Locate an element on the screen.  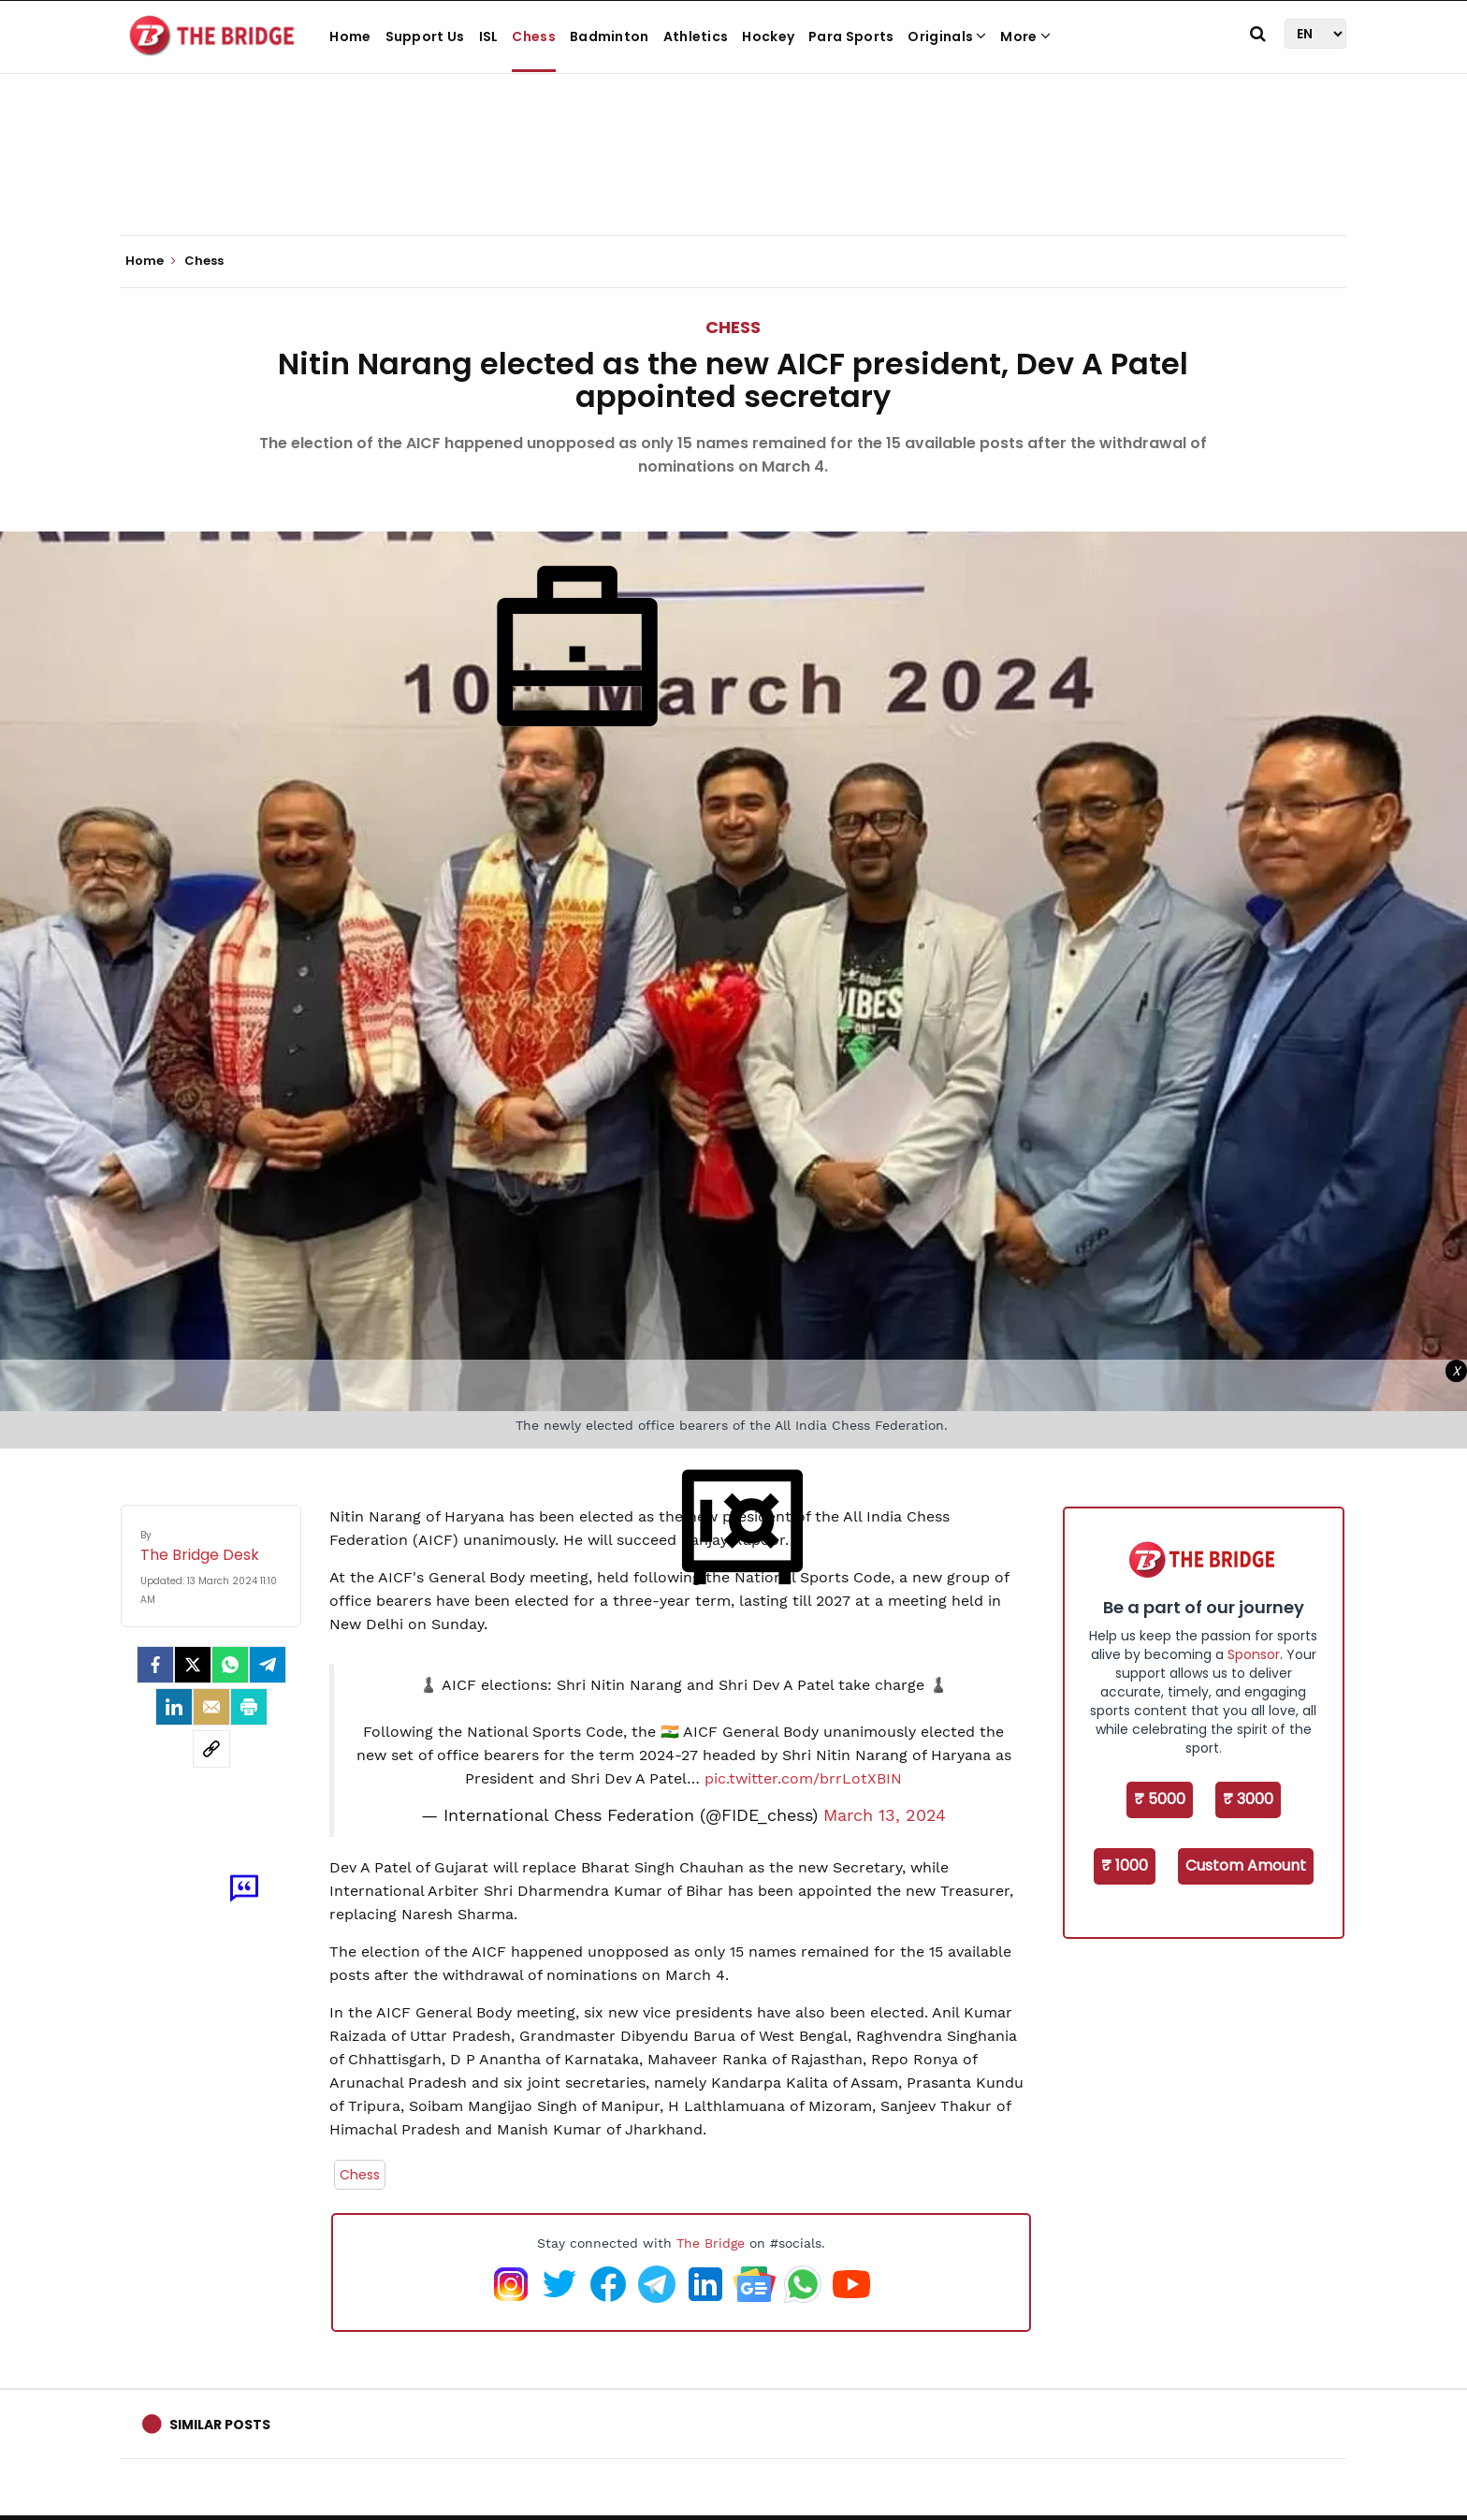
access work or business features is located at coordinates (577, 654).